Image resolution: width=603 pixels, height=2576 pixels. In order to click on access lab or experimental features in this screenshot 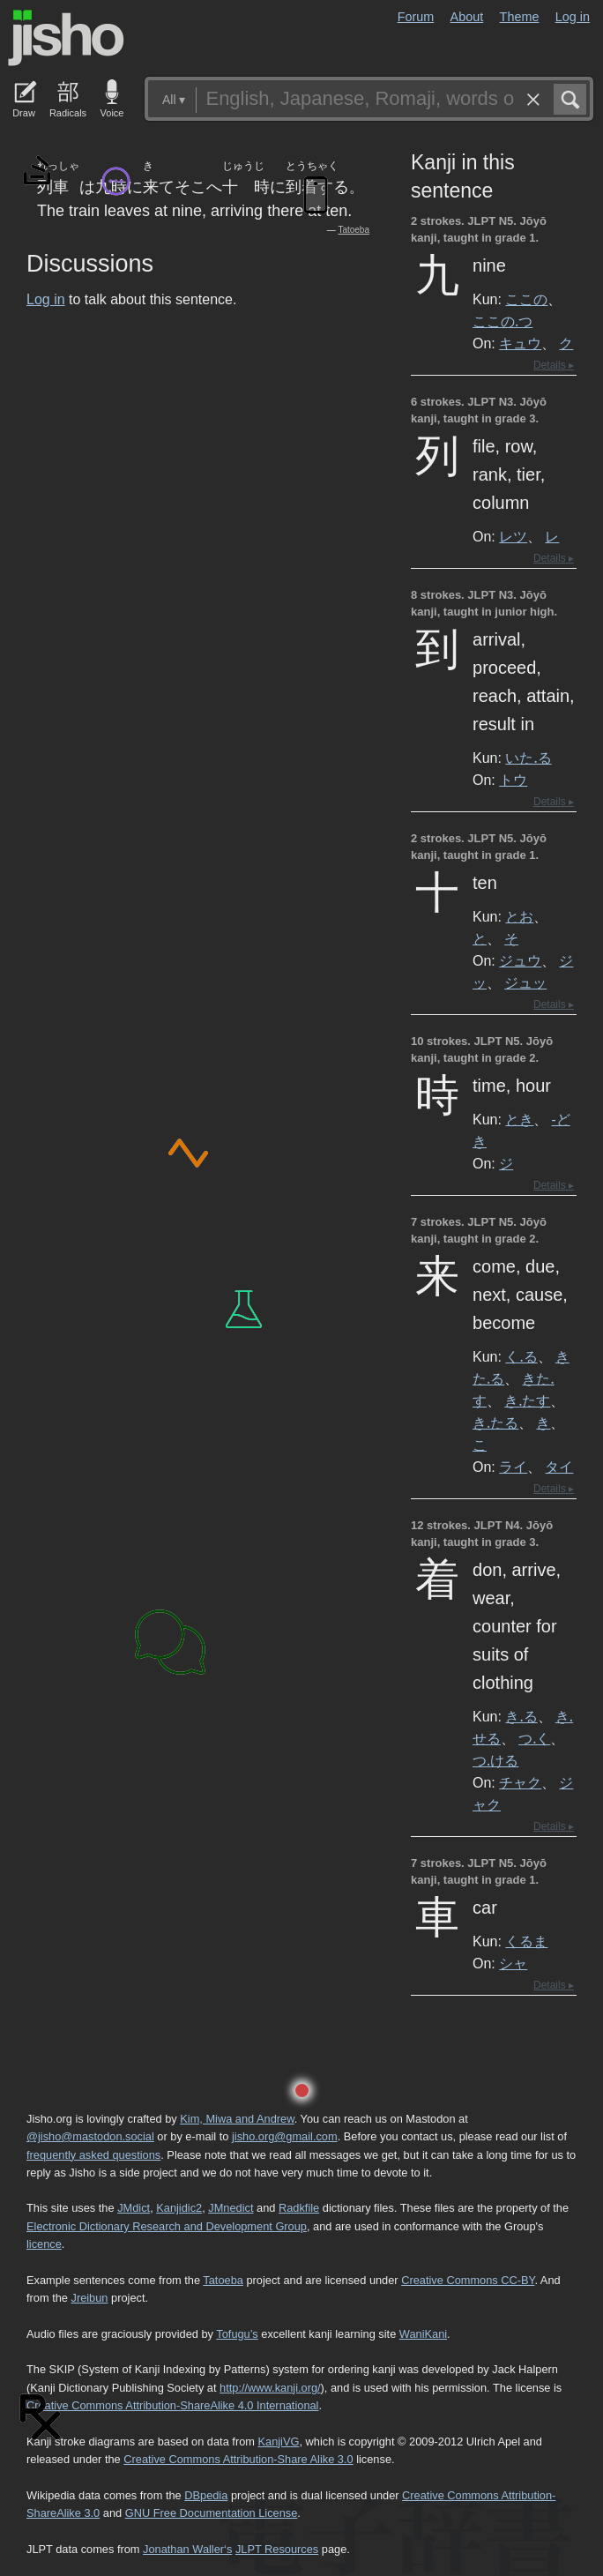, I will do `click(243, 1310)`.